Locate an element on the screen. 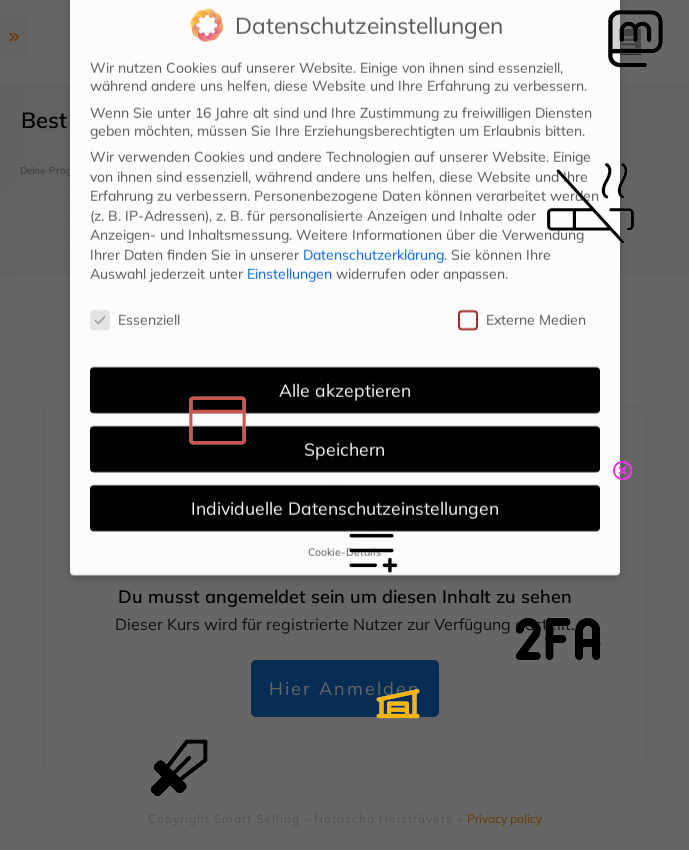  enable two-factor authentication is located at coordinates (558, 639).